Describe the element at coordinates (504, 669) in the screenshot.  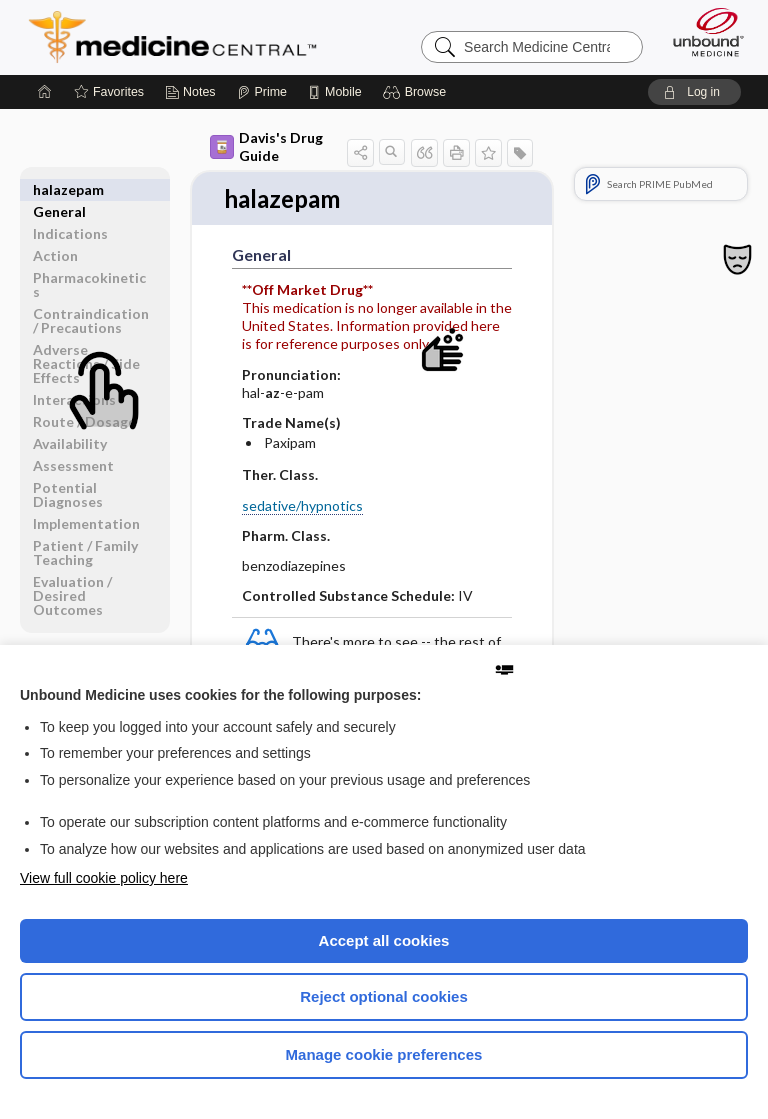
I see `select flat bed seat option for flight` at that location.